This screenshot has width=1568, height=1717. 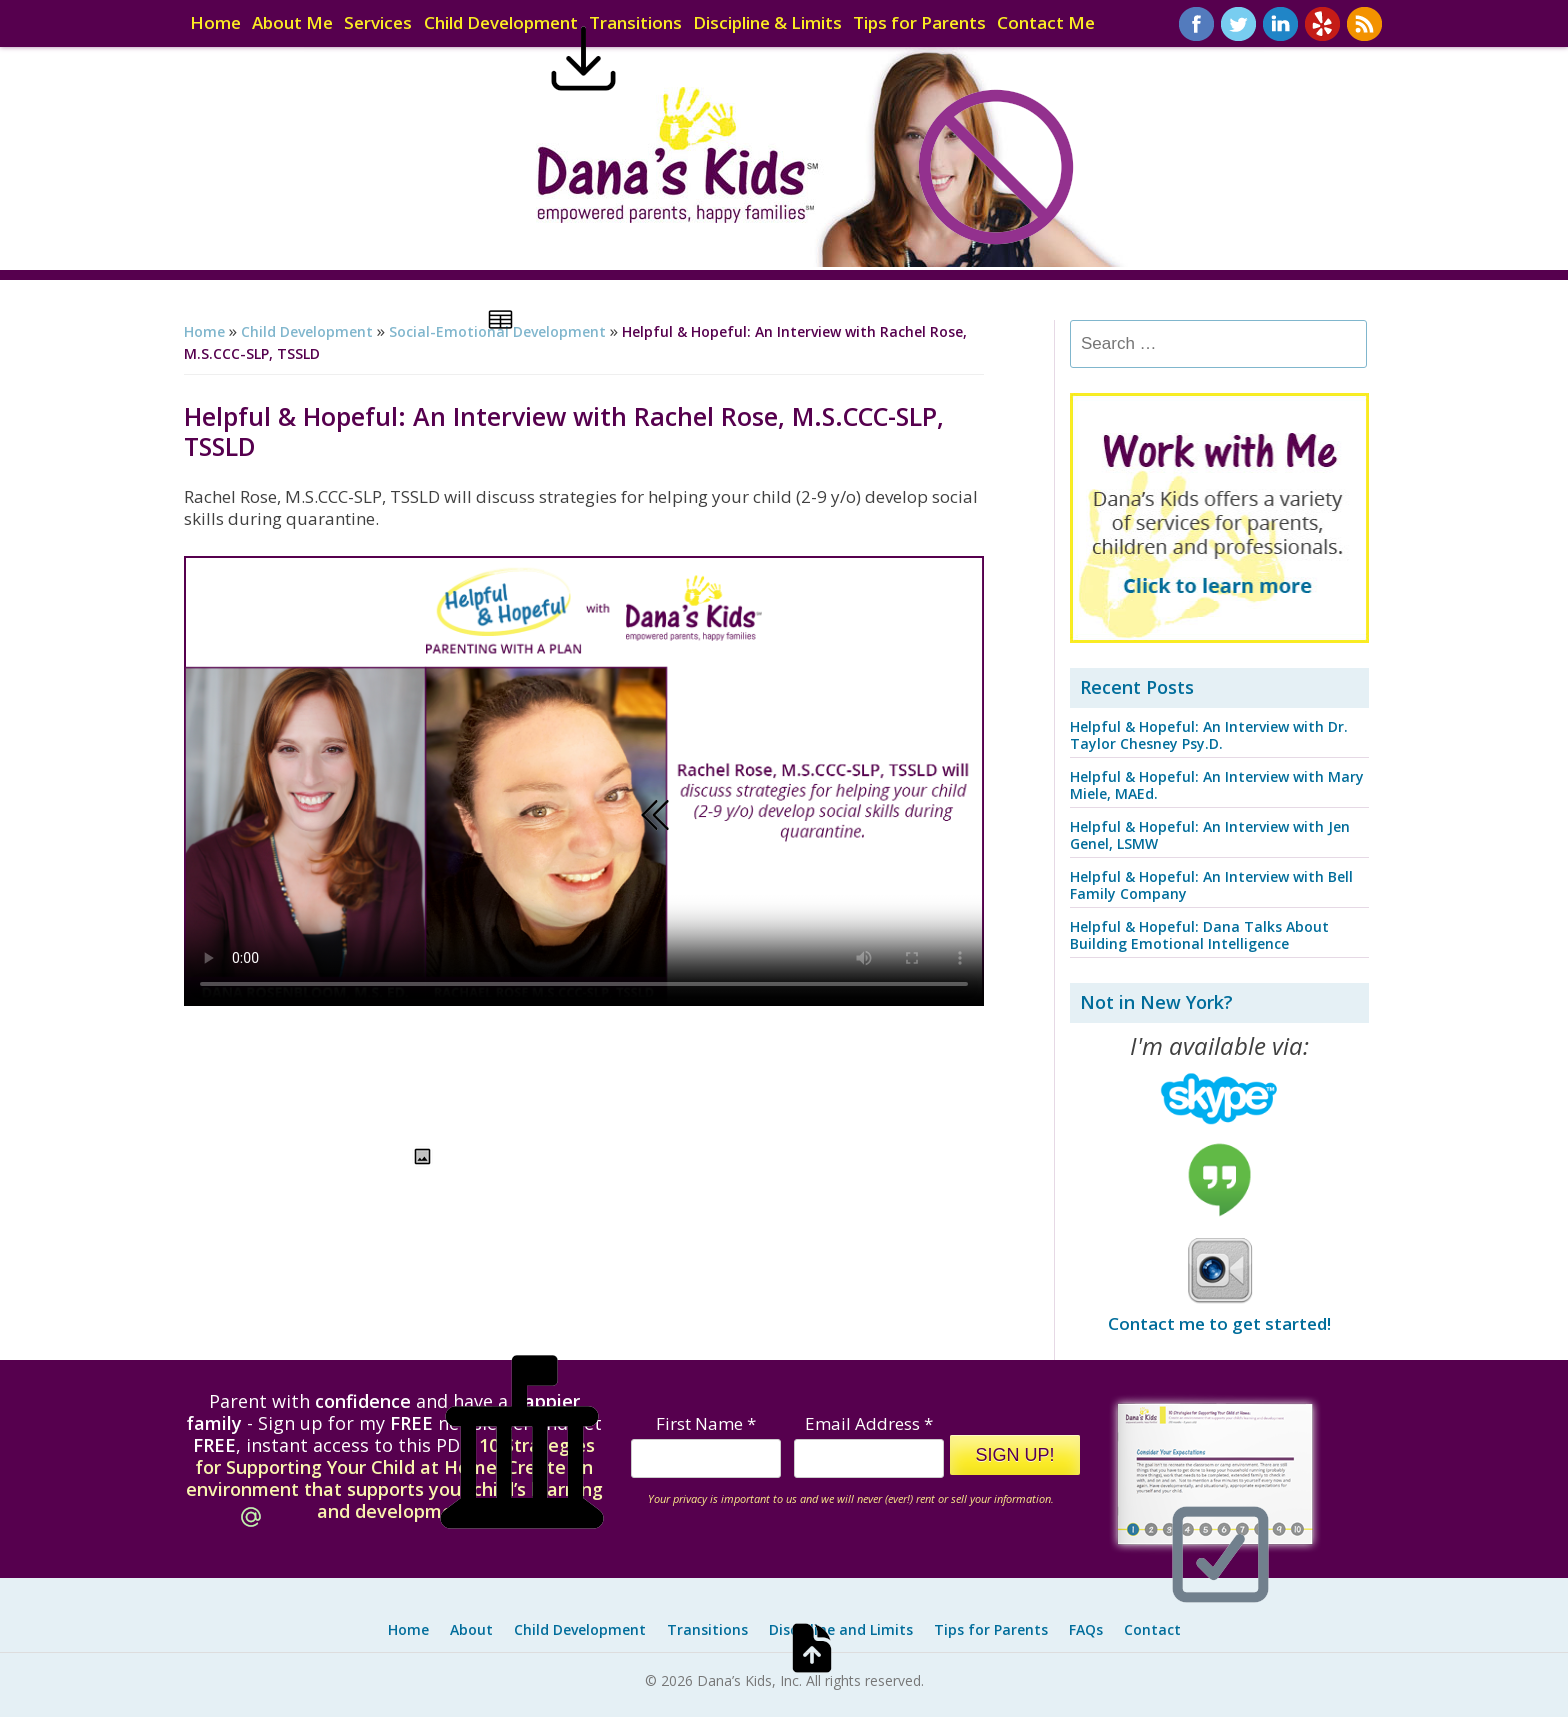 I want to click on upload a document, so click(x=812, y=1648).